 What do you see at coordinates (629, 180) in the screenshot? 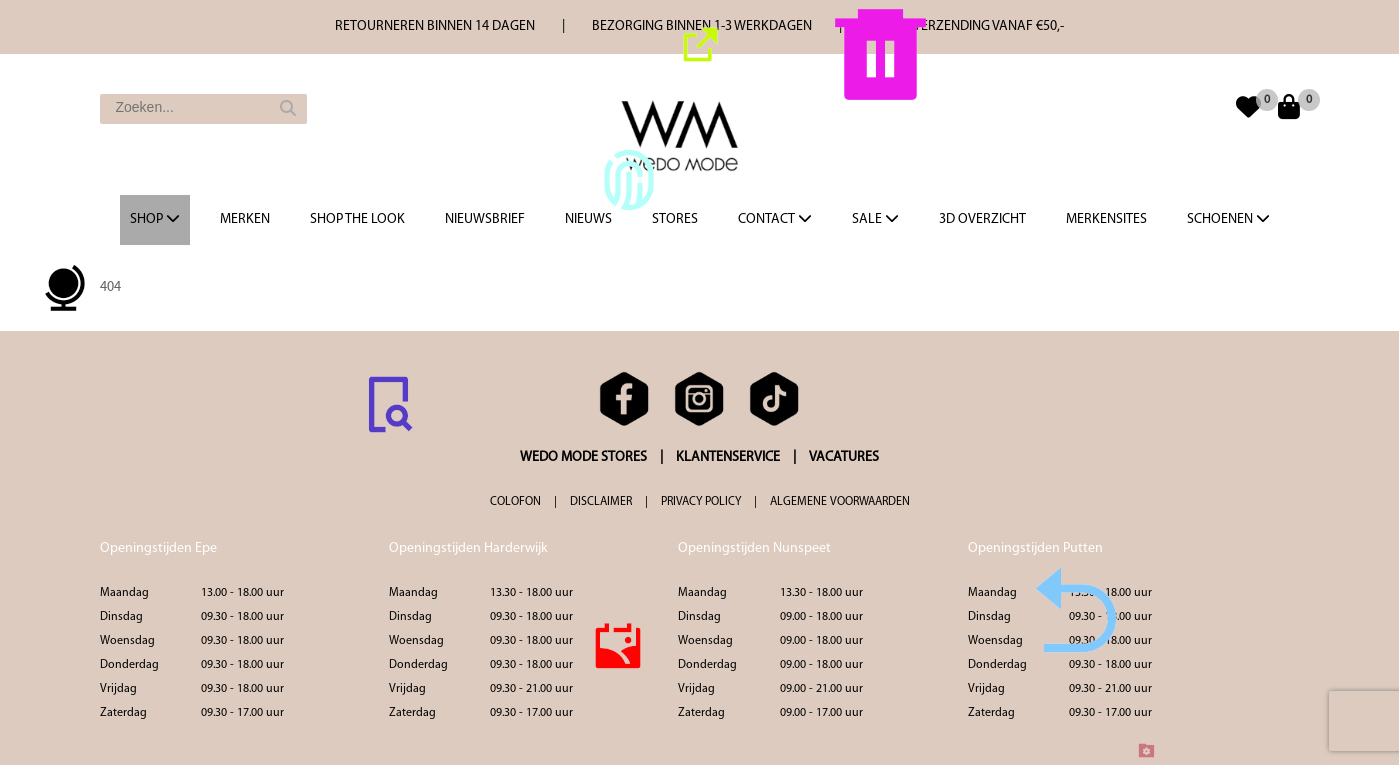
I see `enable fingerprint authentication` at bounding box center [629, 180].